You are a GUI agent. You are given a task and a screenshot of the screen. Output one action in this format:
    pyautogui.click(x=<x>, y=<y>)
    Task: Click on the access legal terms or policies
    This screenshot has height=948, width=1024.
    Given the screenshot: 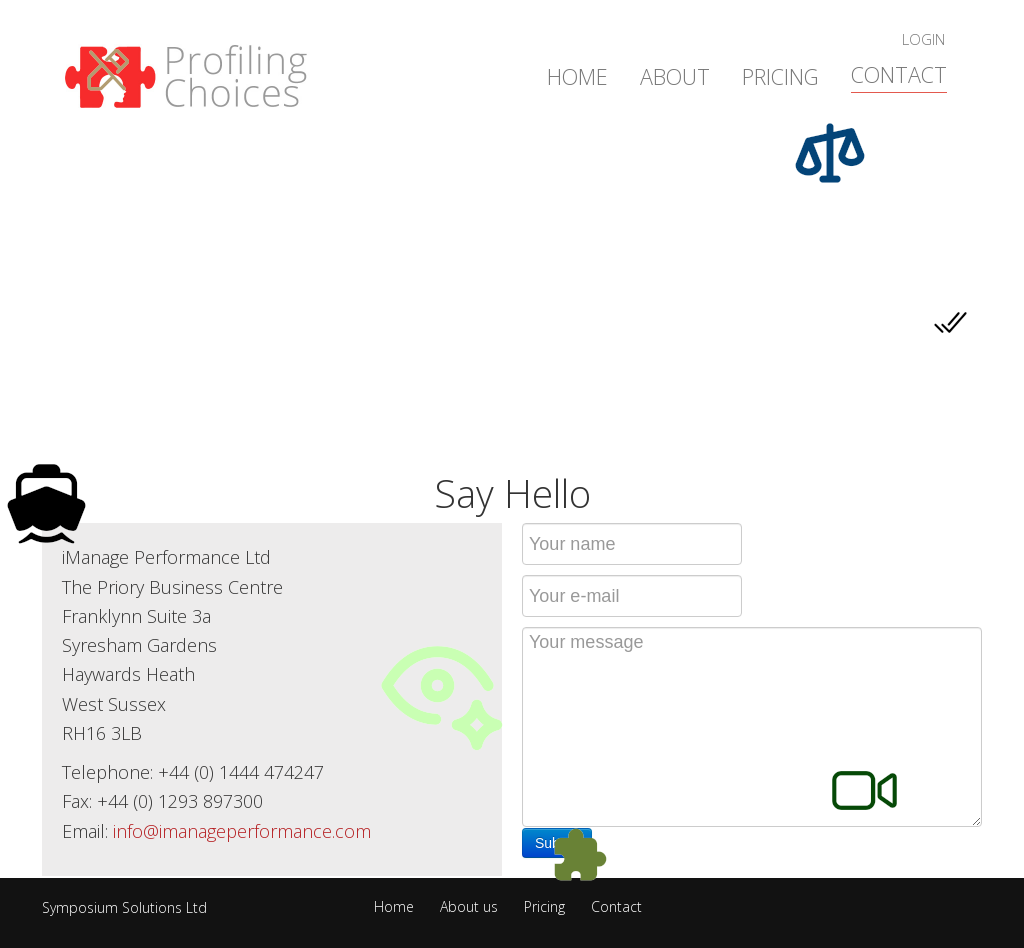 What is the action you would take?
    pyautogui.click(x=830, y=153)
    